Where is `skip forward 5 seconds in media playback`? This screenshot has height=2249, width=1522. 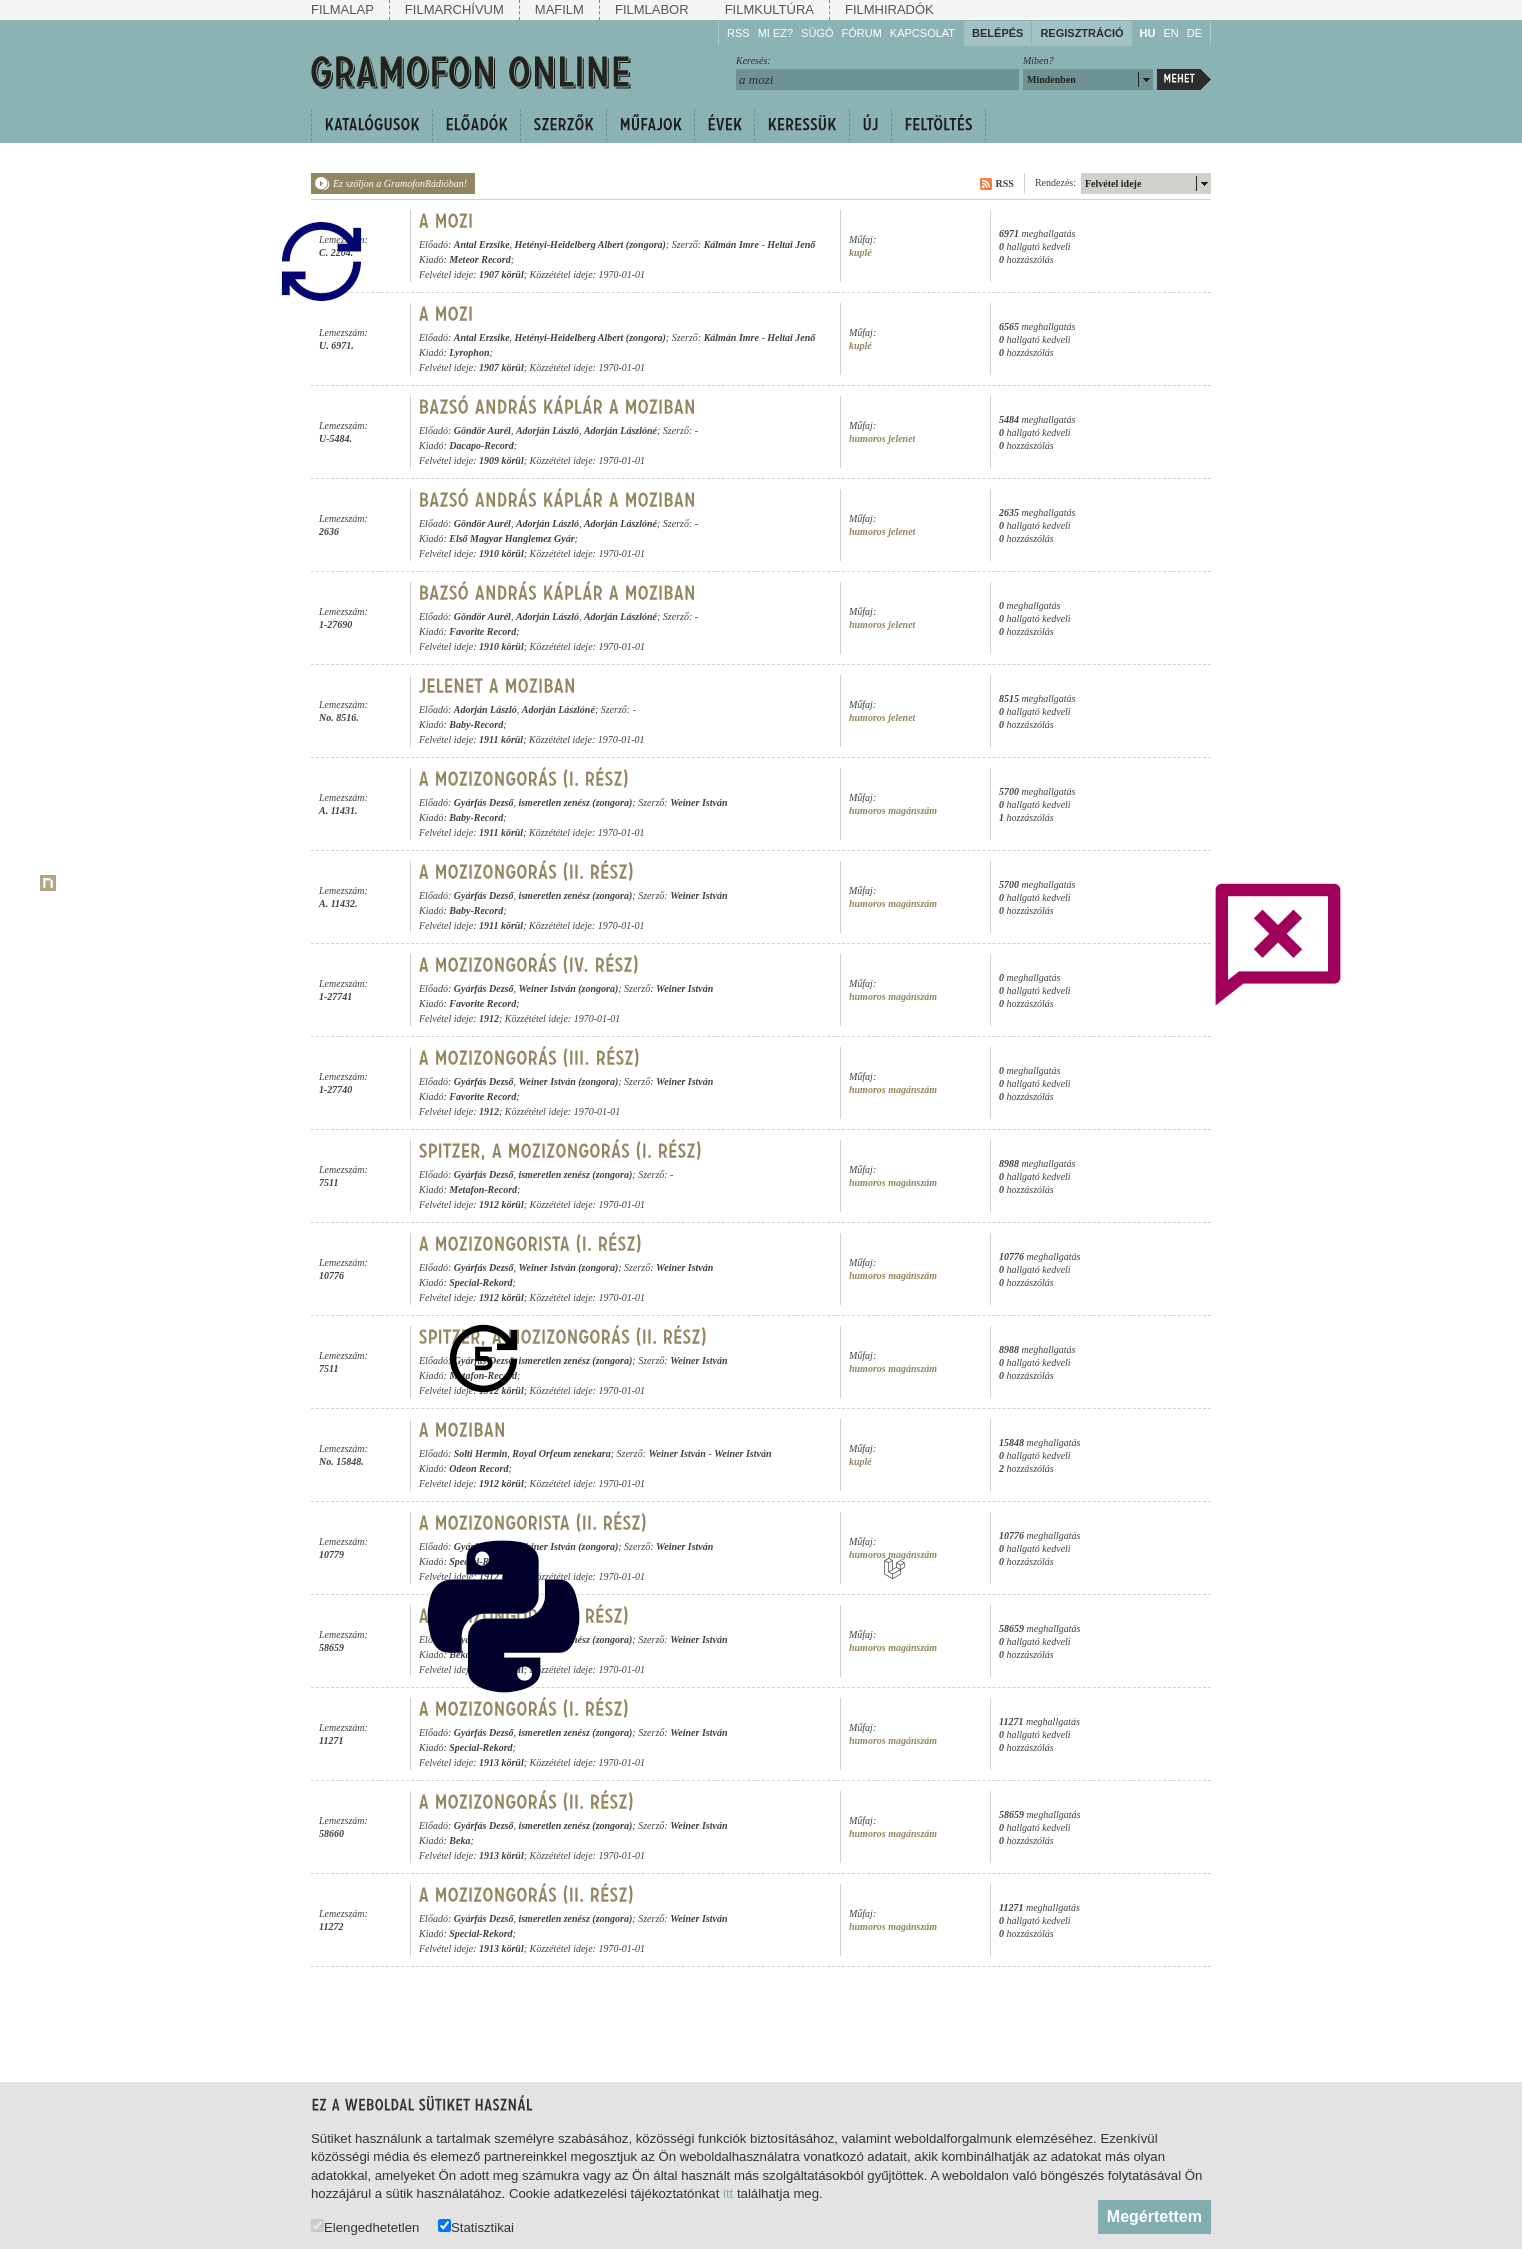
skip forward 5 seconds in media playback is located at coordinates (483, 1358).